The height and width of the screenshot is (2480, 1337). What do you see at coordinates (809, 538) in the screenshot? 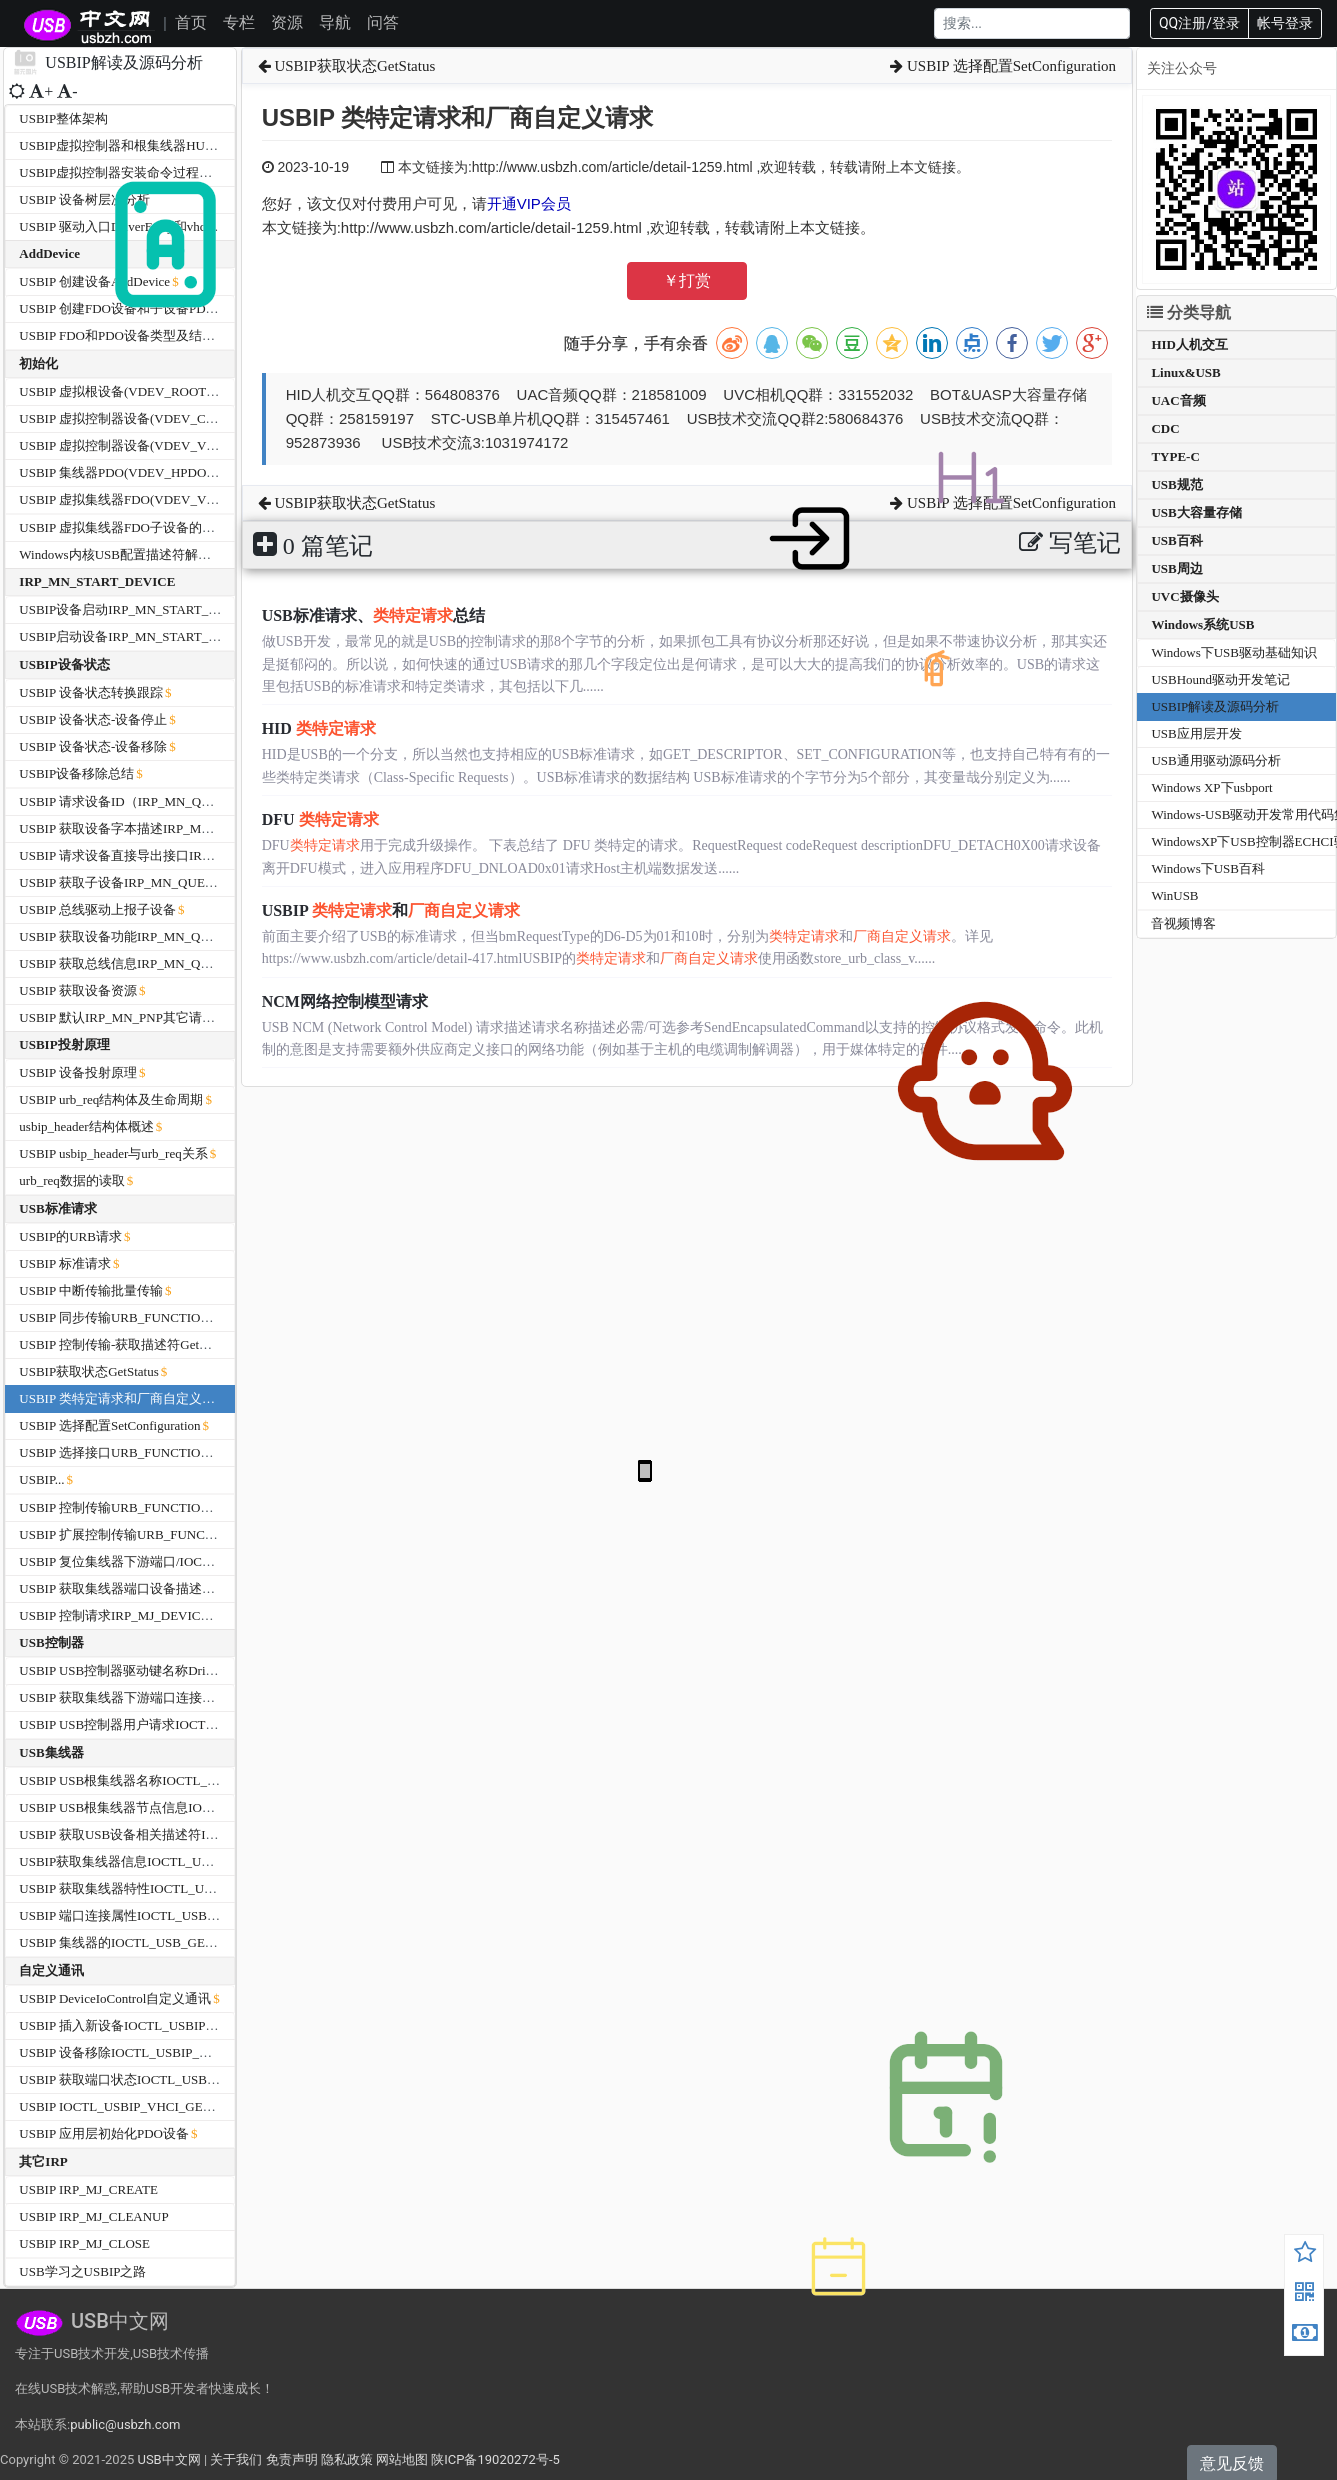
I see `log in to your account` at bounding box center [809, 538].